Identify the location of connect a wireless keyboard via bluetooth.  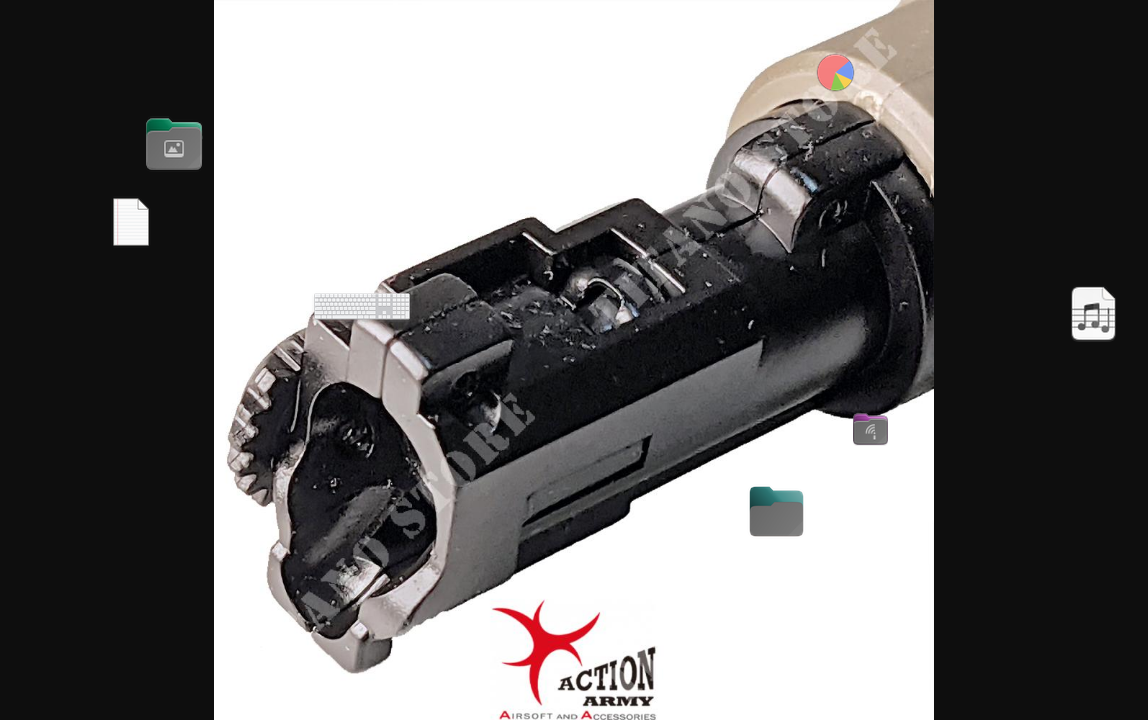
(362, 306).